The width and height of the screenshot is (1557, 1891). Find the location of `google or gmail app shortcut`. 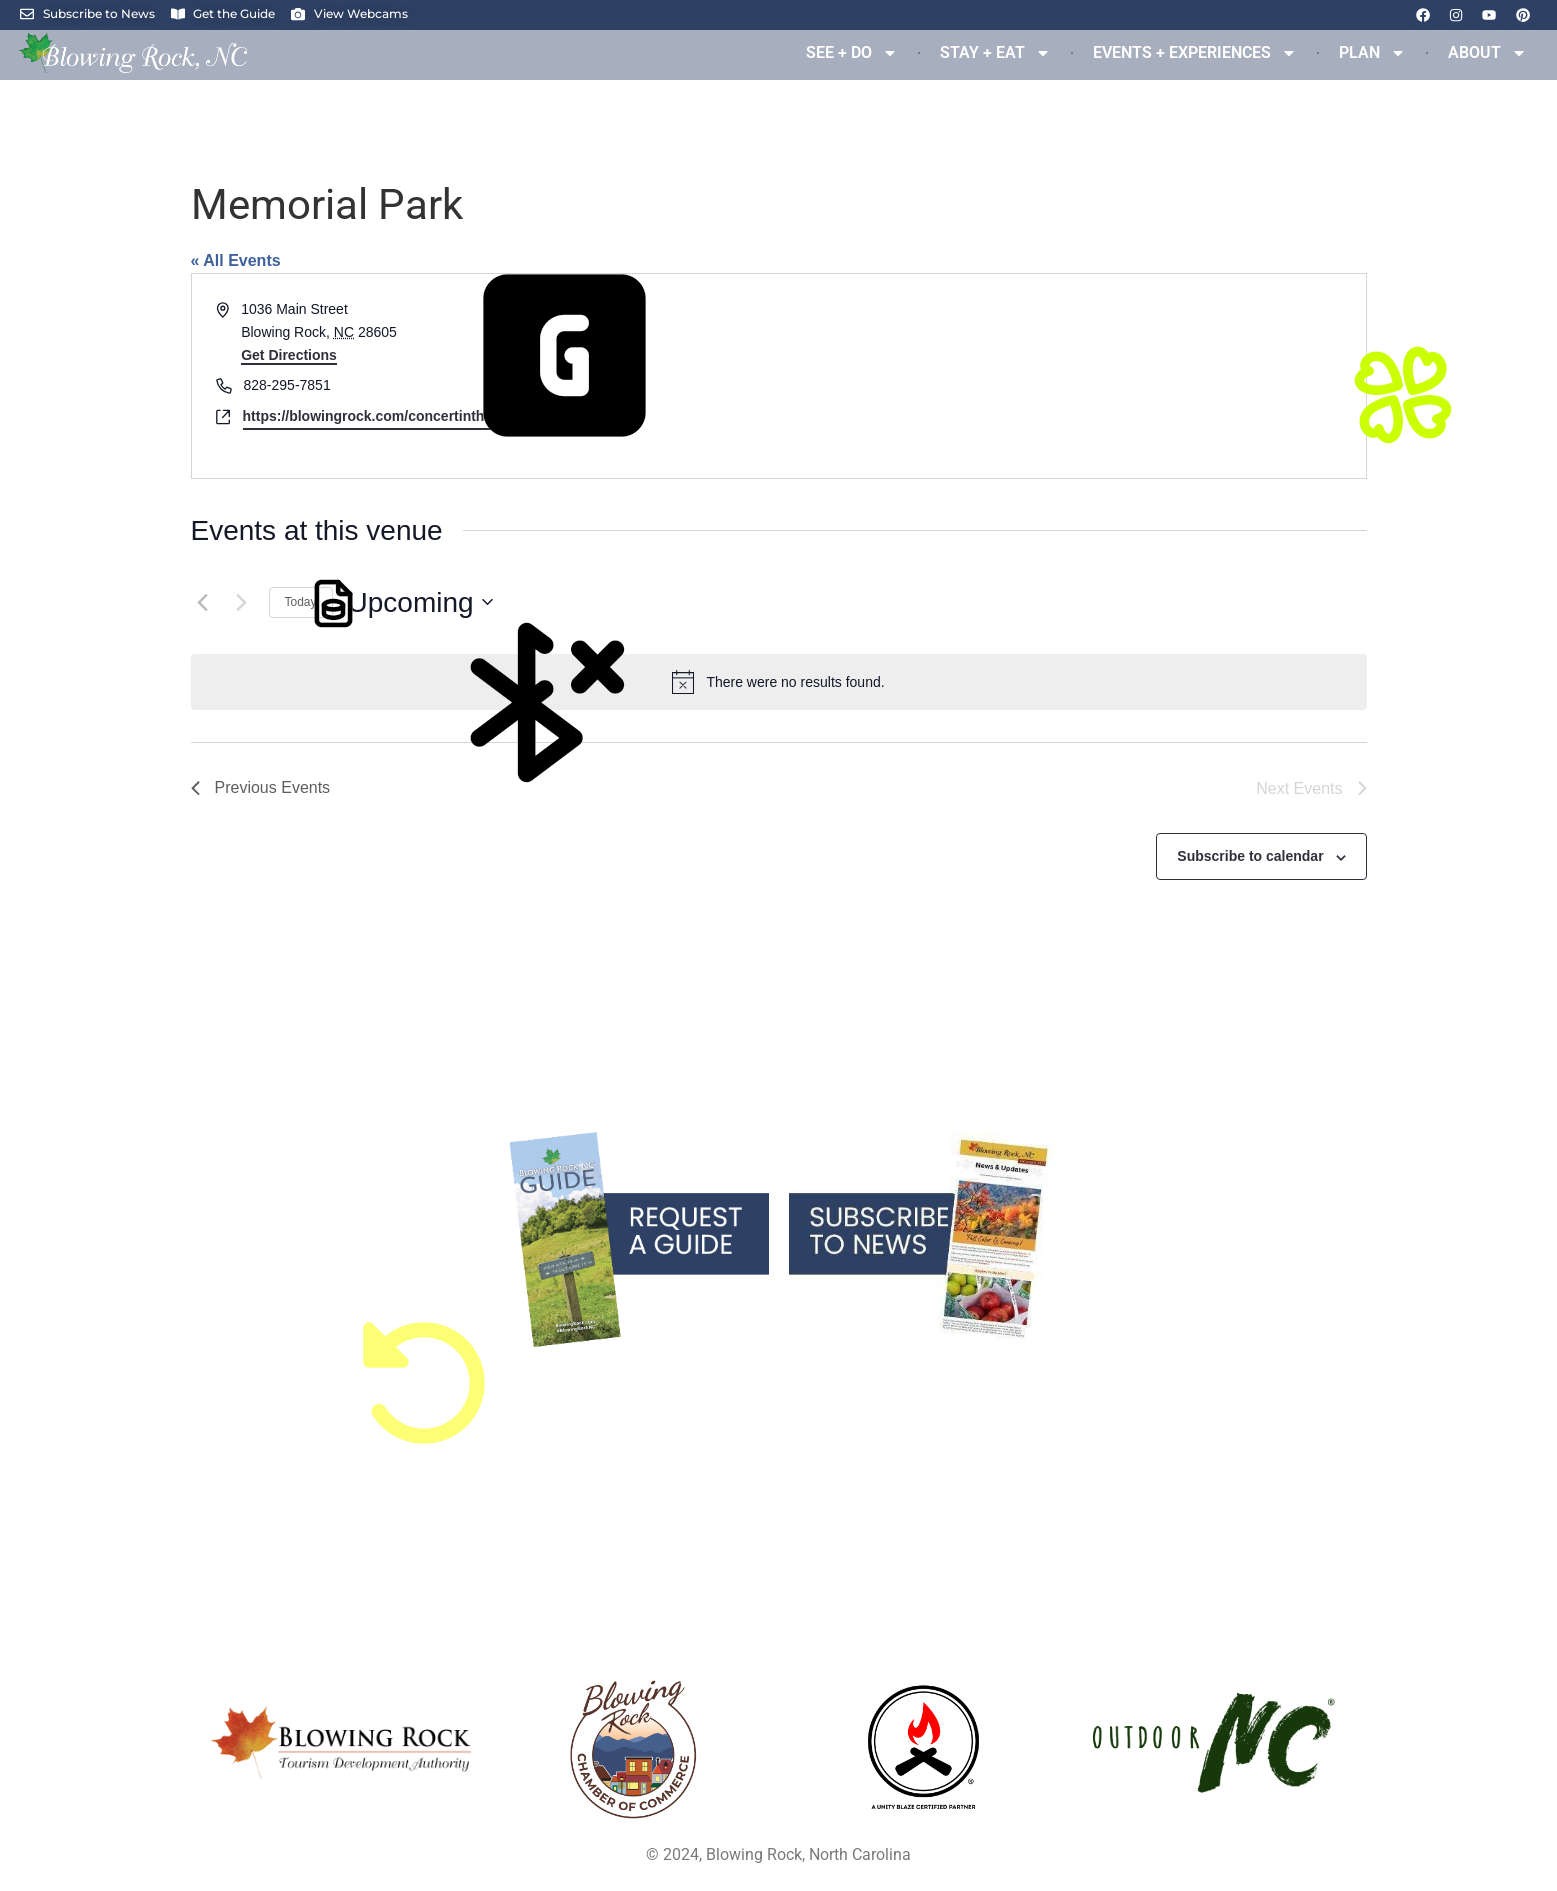

google or gmail app shortcut is located at coordinates (564, 355).